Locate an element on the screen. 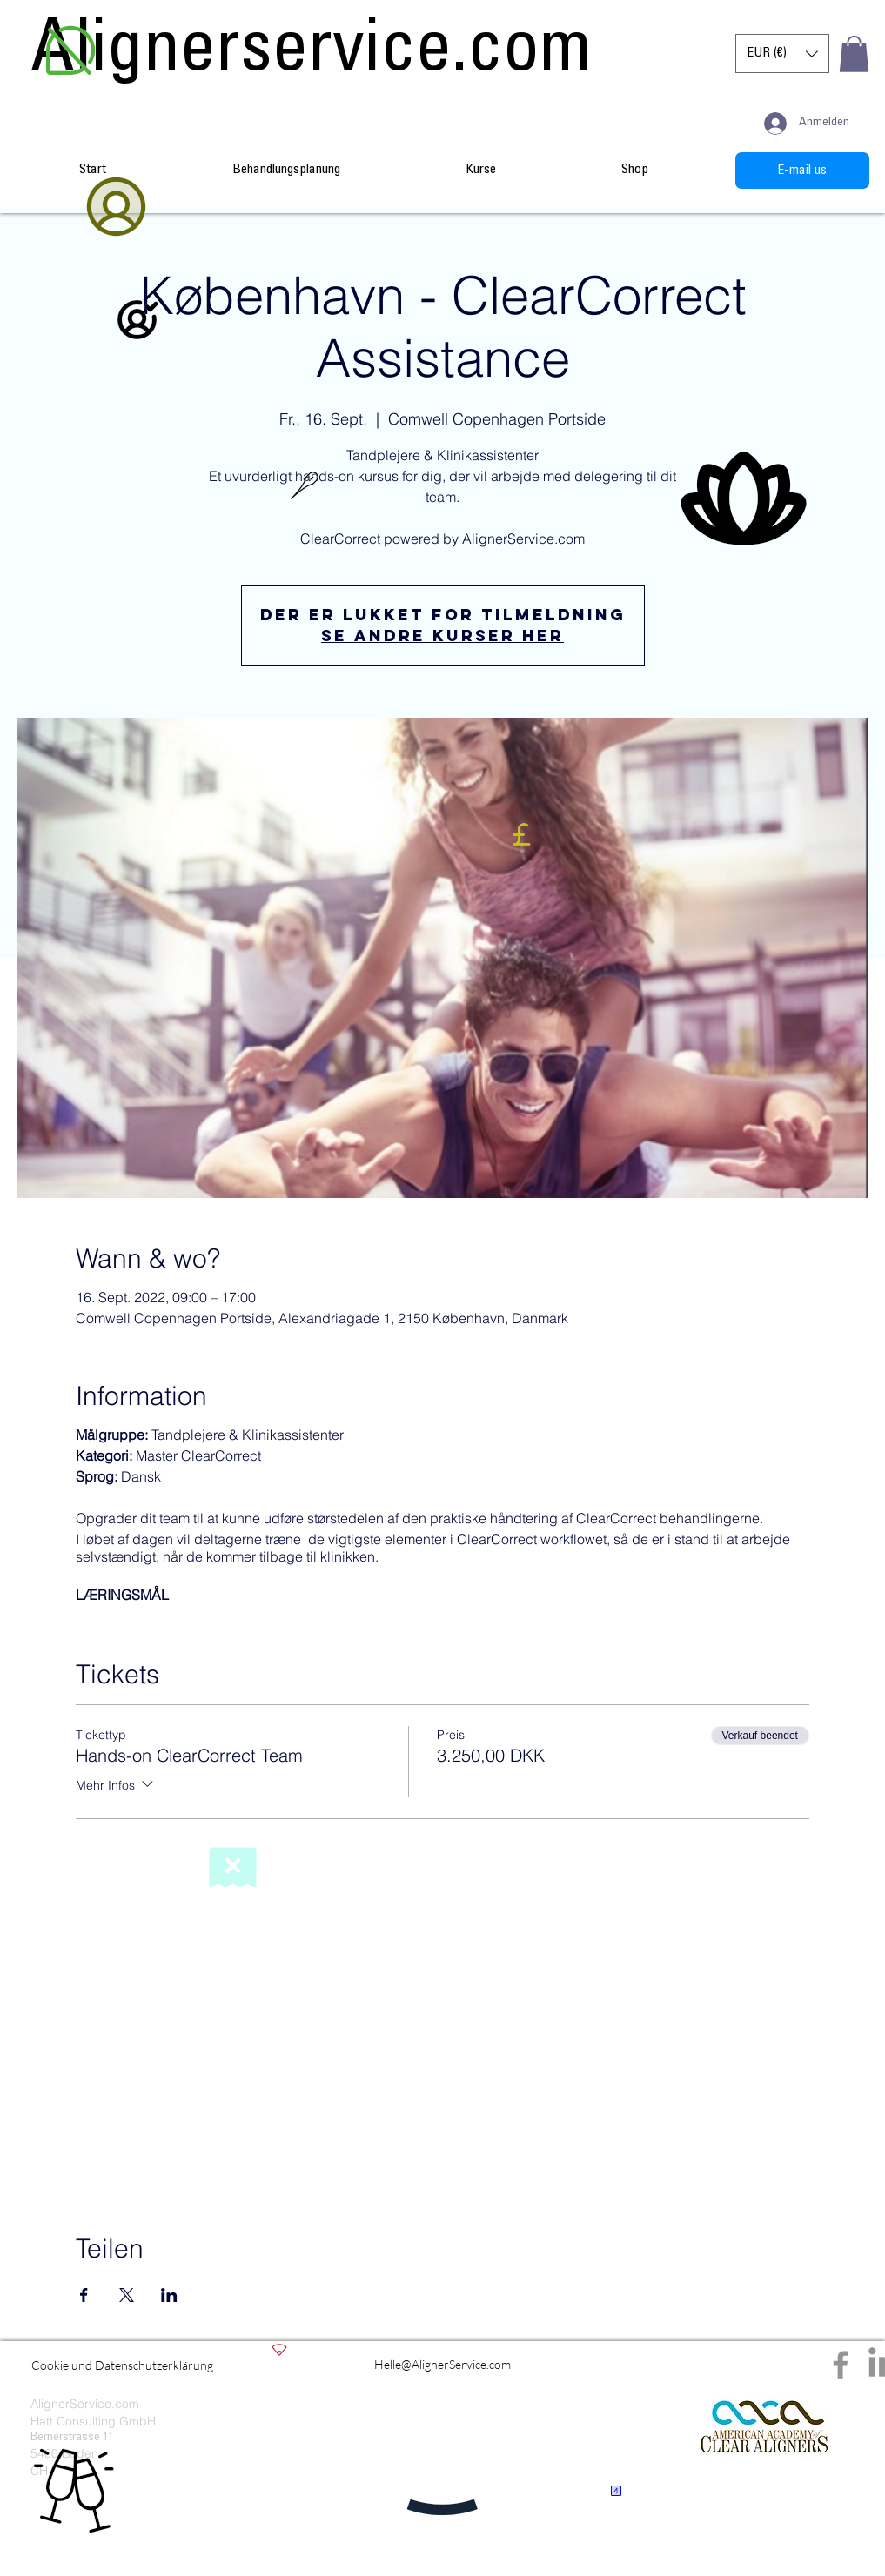  view your profile is located at coordinates (116, 206).